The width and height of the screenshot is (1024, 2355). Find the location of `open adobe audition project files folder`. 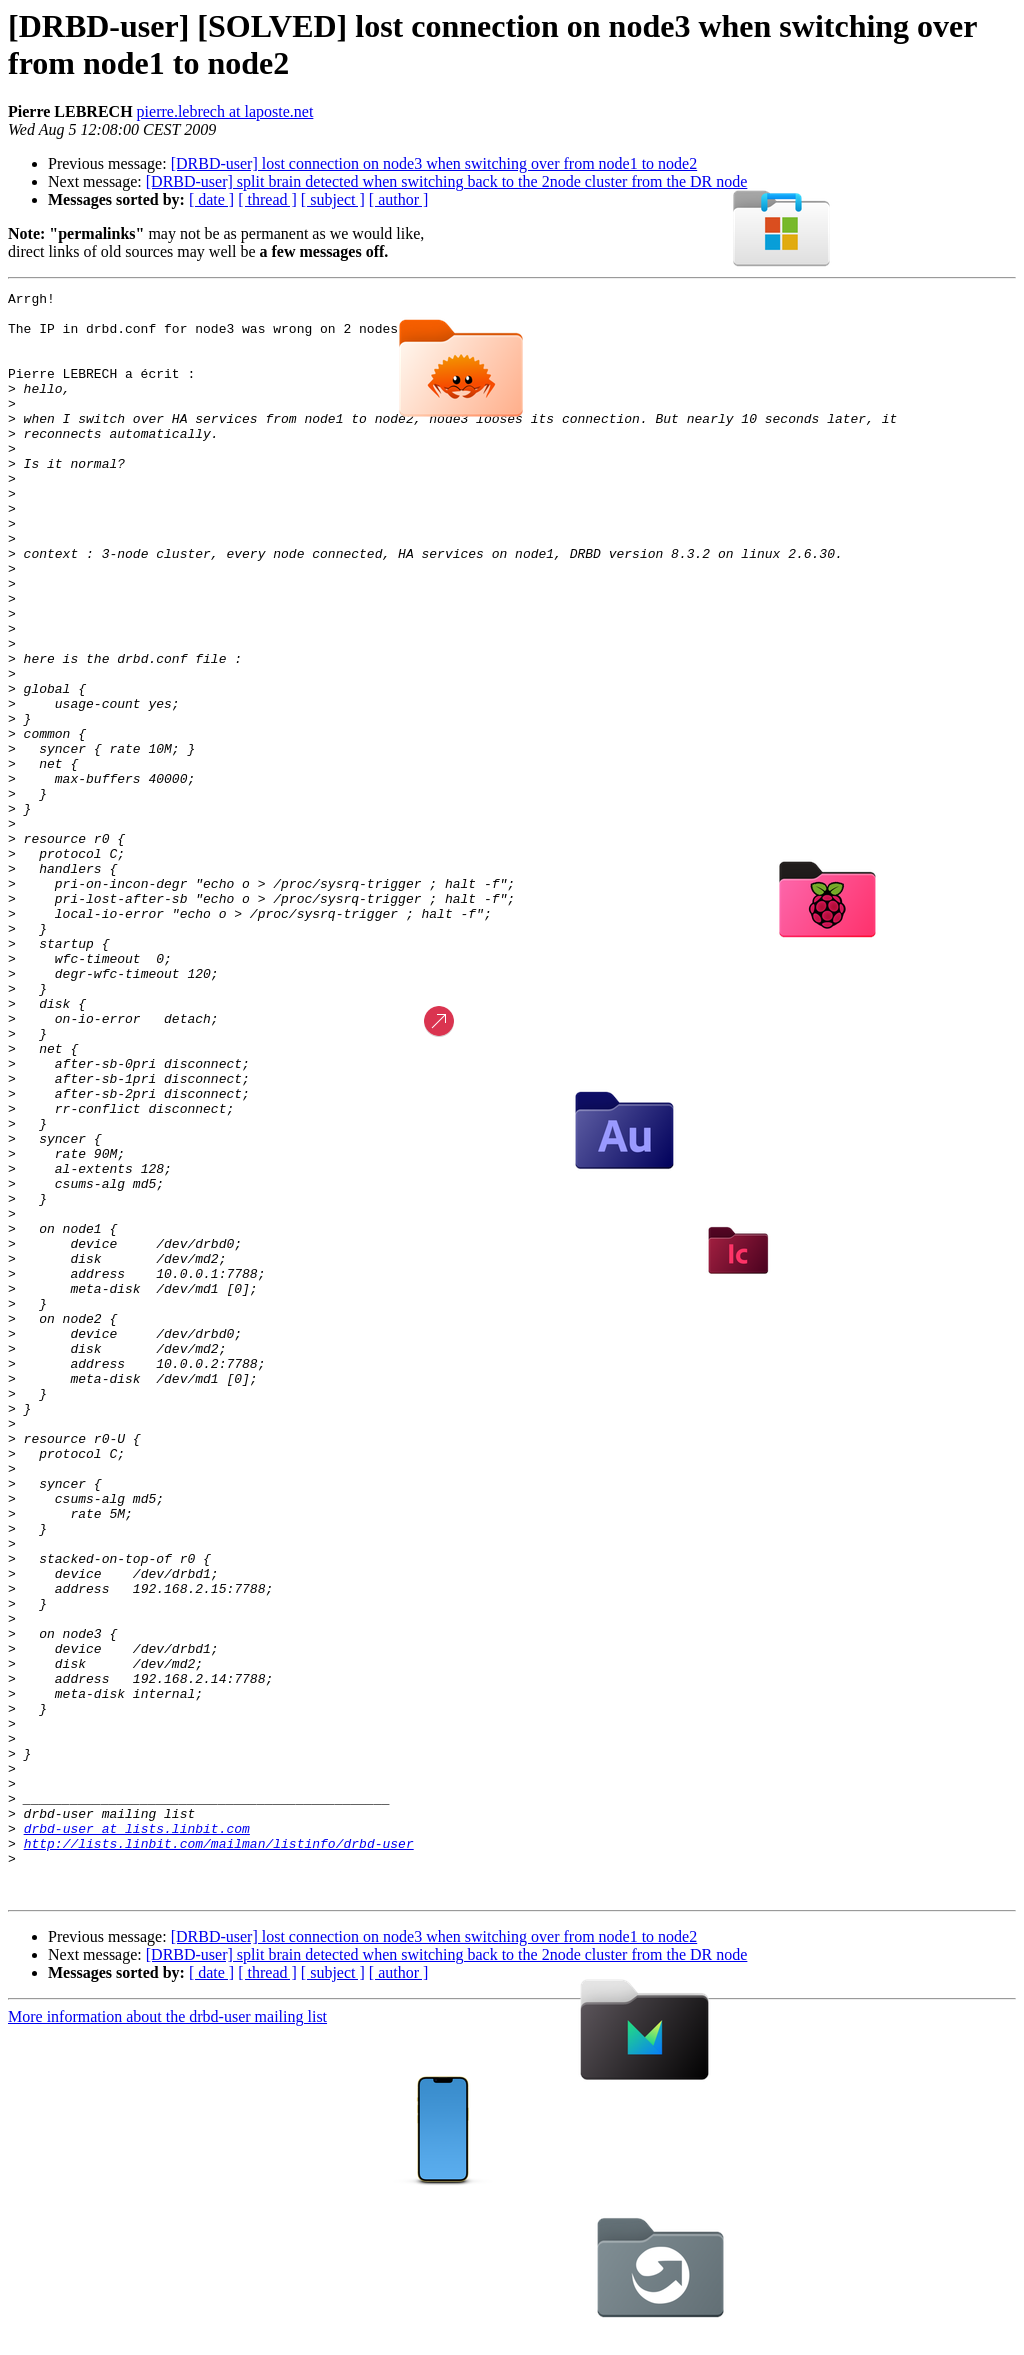

open adobe audition project files folder is located at coordinates (624, 1133).